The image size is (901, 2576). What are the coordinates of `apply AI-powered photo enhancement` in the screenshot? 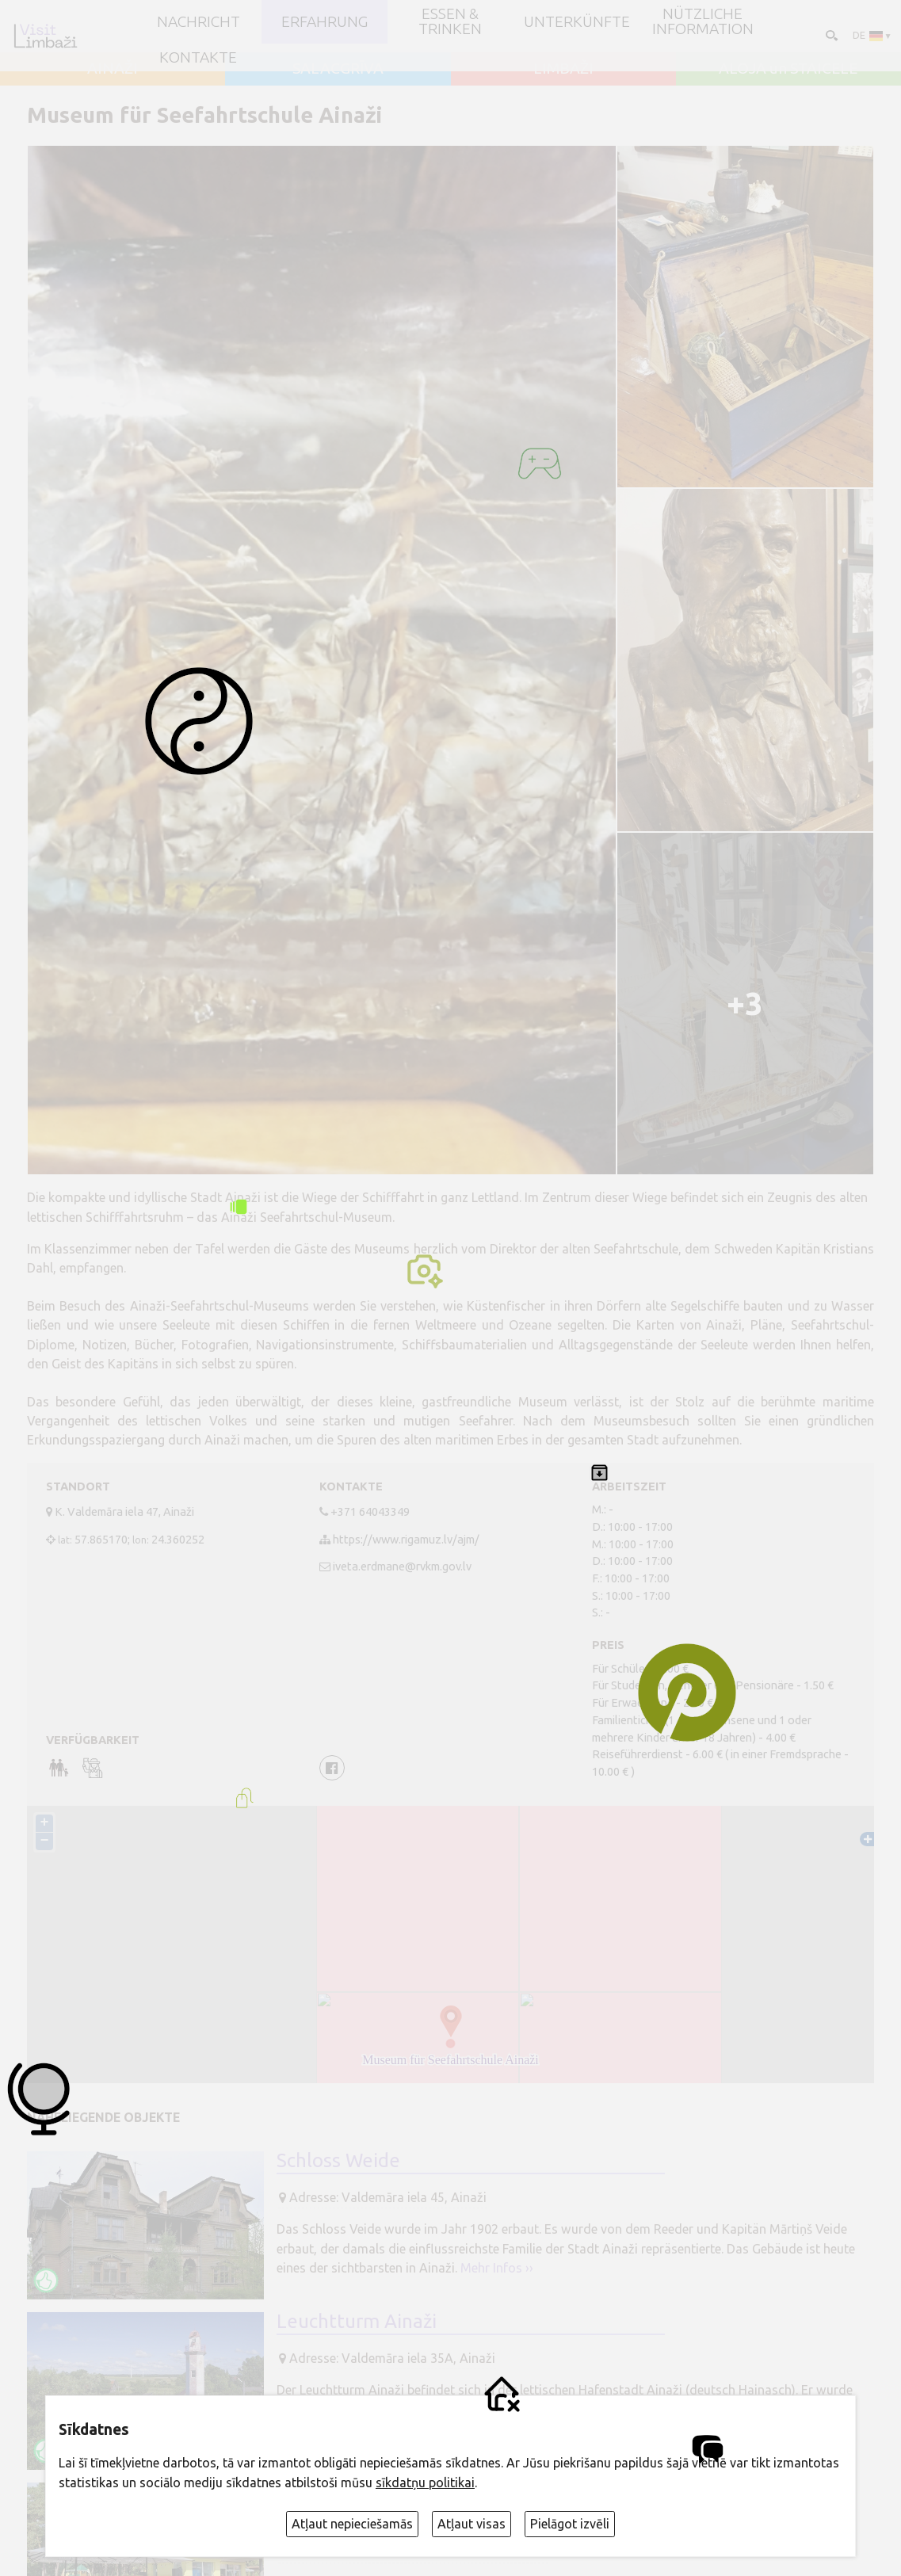 It's located at (424, 1269).